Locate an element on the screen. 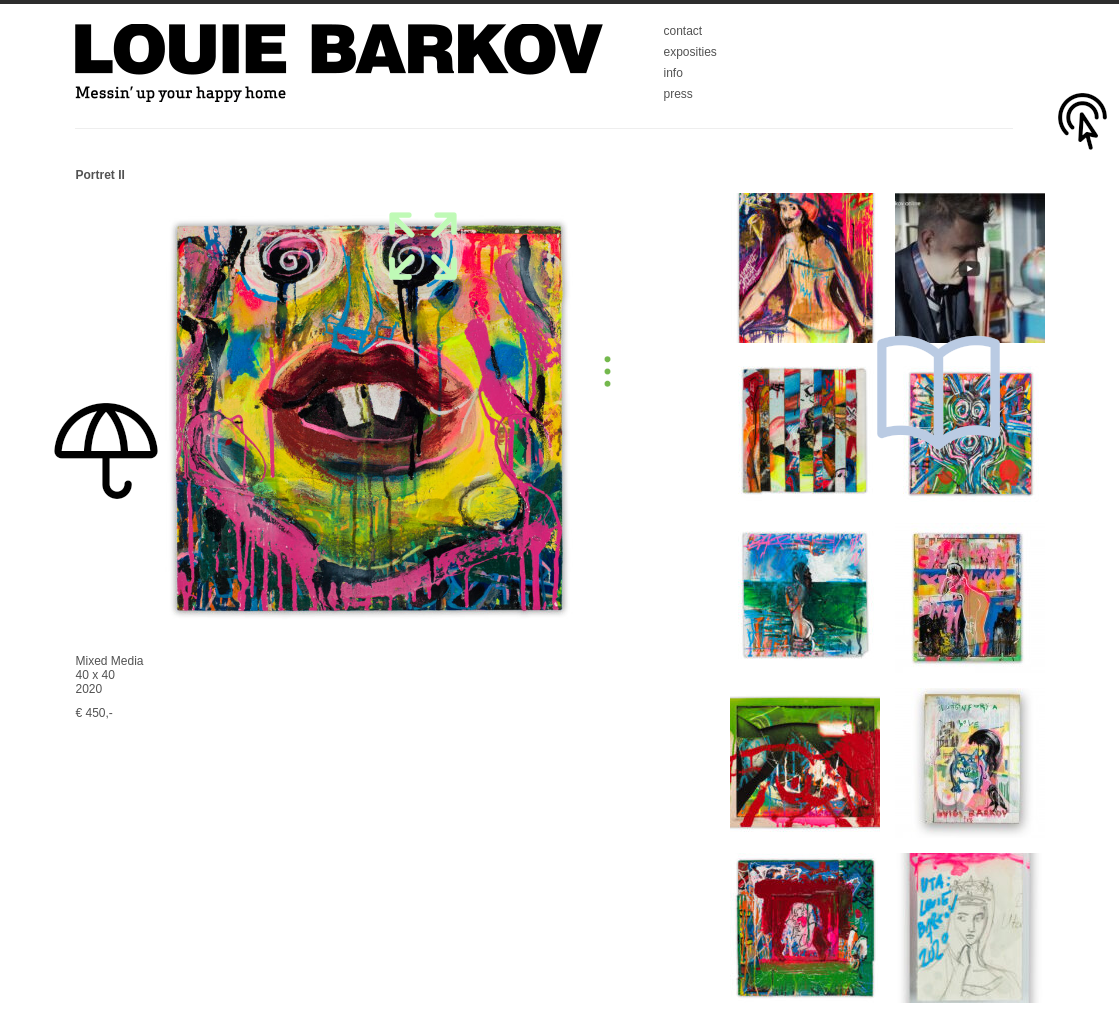 This screenshot has width=1119, height=1018. open more options menu is located at coordinates (607, 371).